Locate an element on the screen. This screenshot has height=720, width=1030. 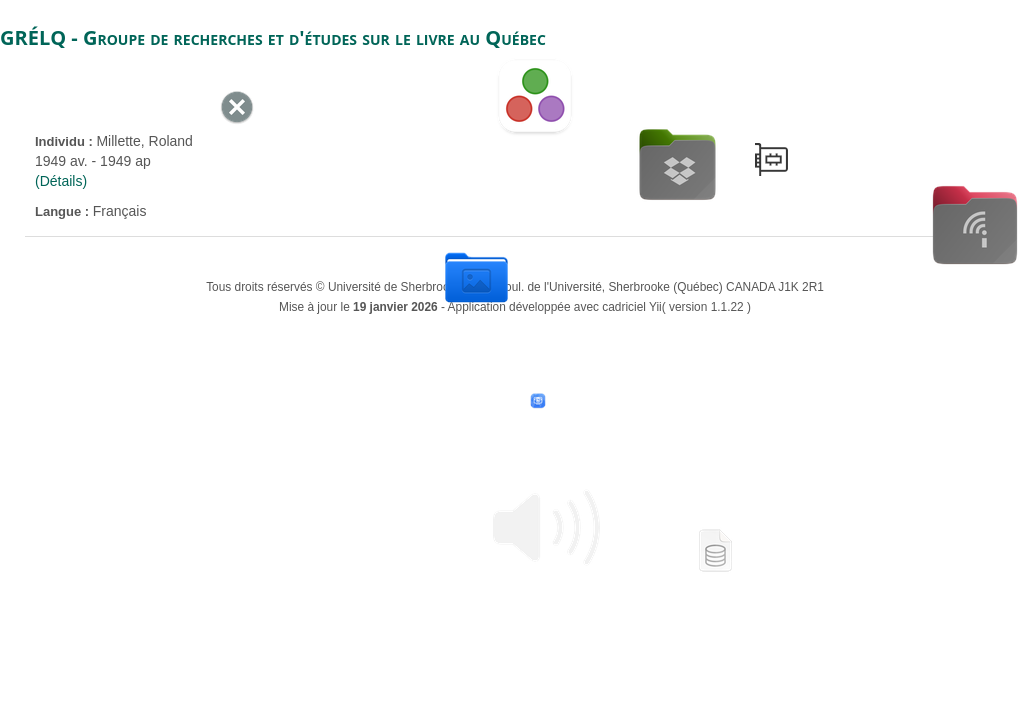
open the julia programming language app is located at coordinates (535, 96).